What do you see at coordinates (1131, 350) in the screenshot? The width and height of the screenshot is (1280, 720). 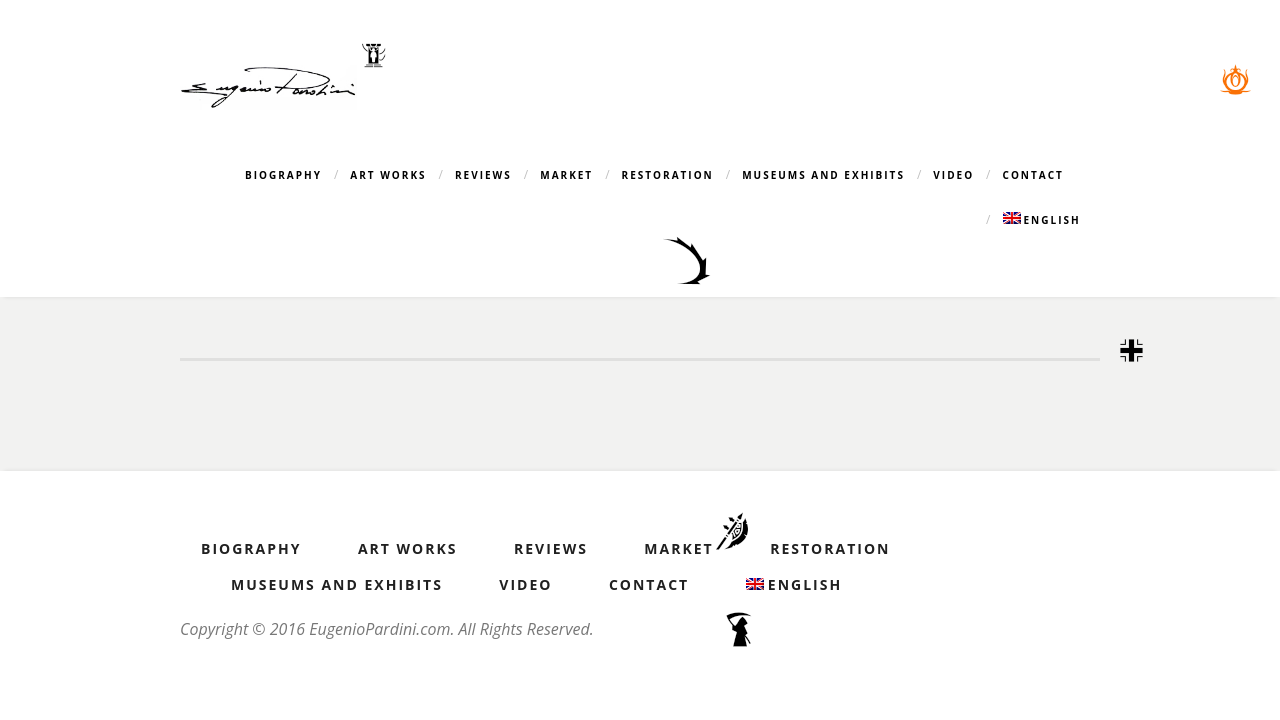 I see `german military history faction or unit marker in a strategy game` at bounding box center [1131, 350].